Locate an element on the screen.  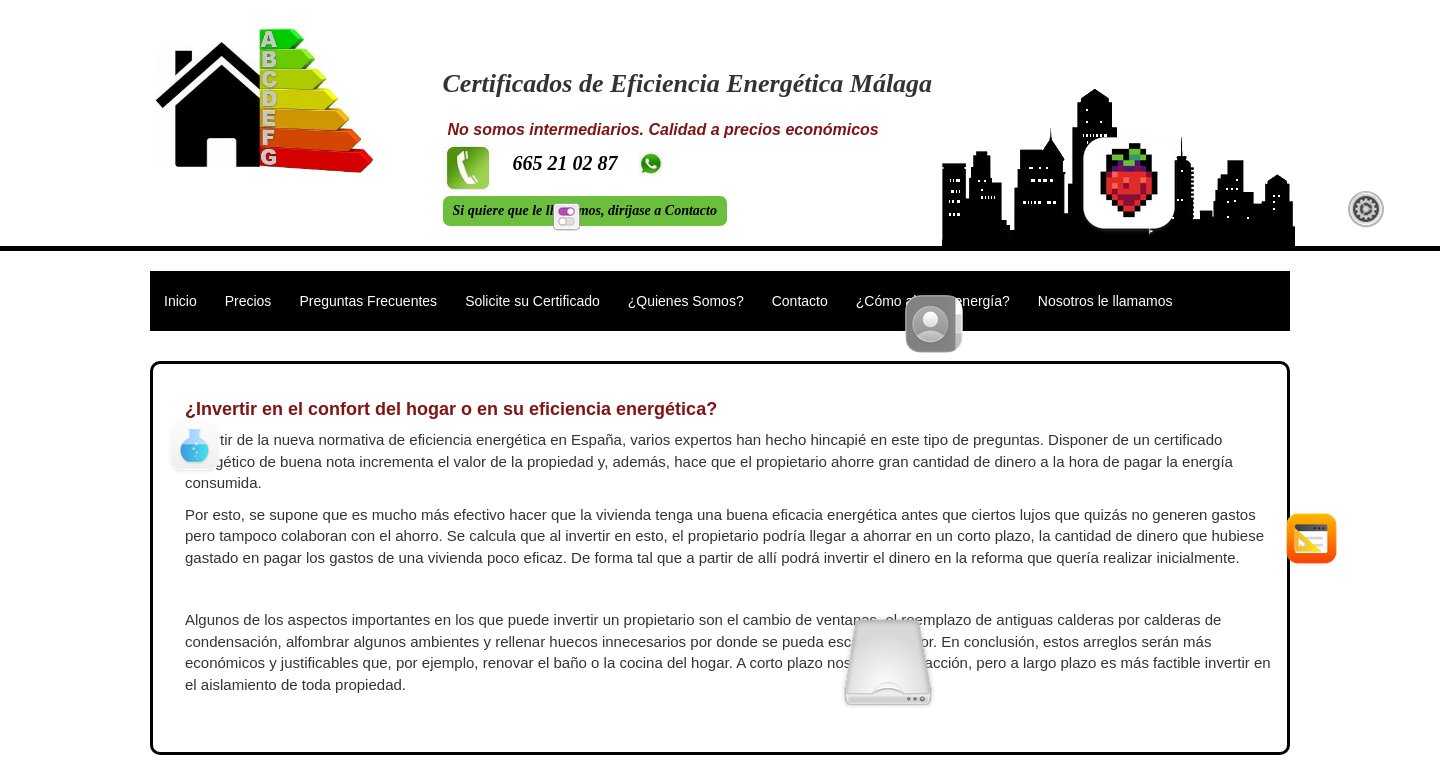
open contacts app is located at coordinates (934, 324).